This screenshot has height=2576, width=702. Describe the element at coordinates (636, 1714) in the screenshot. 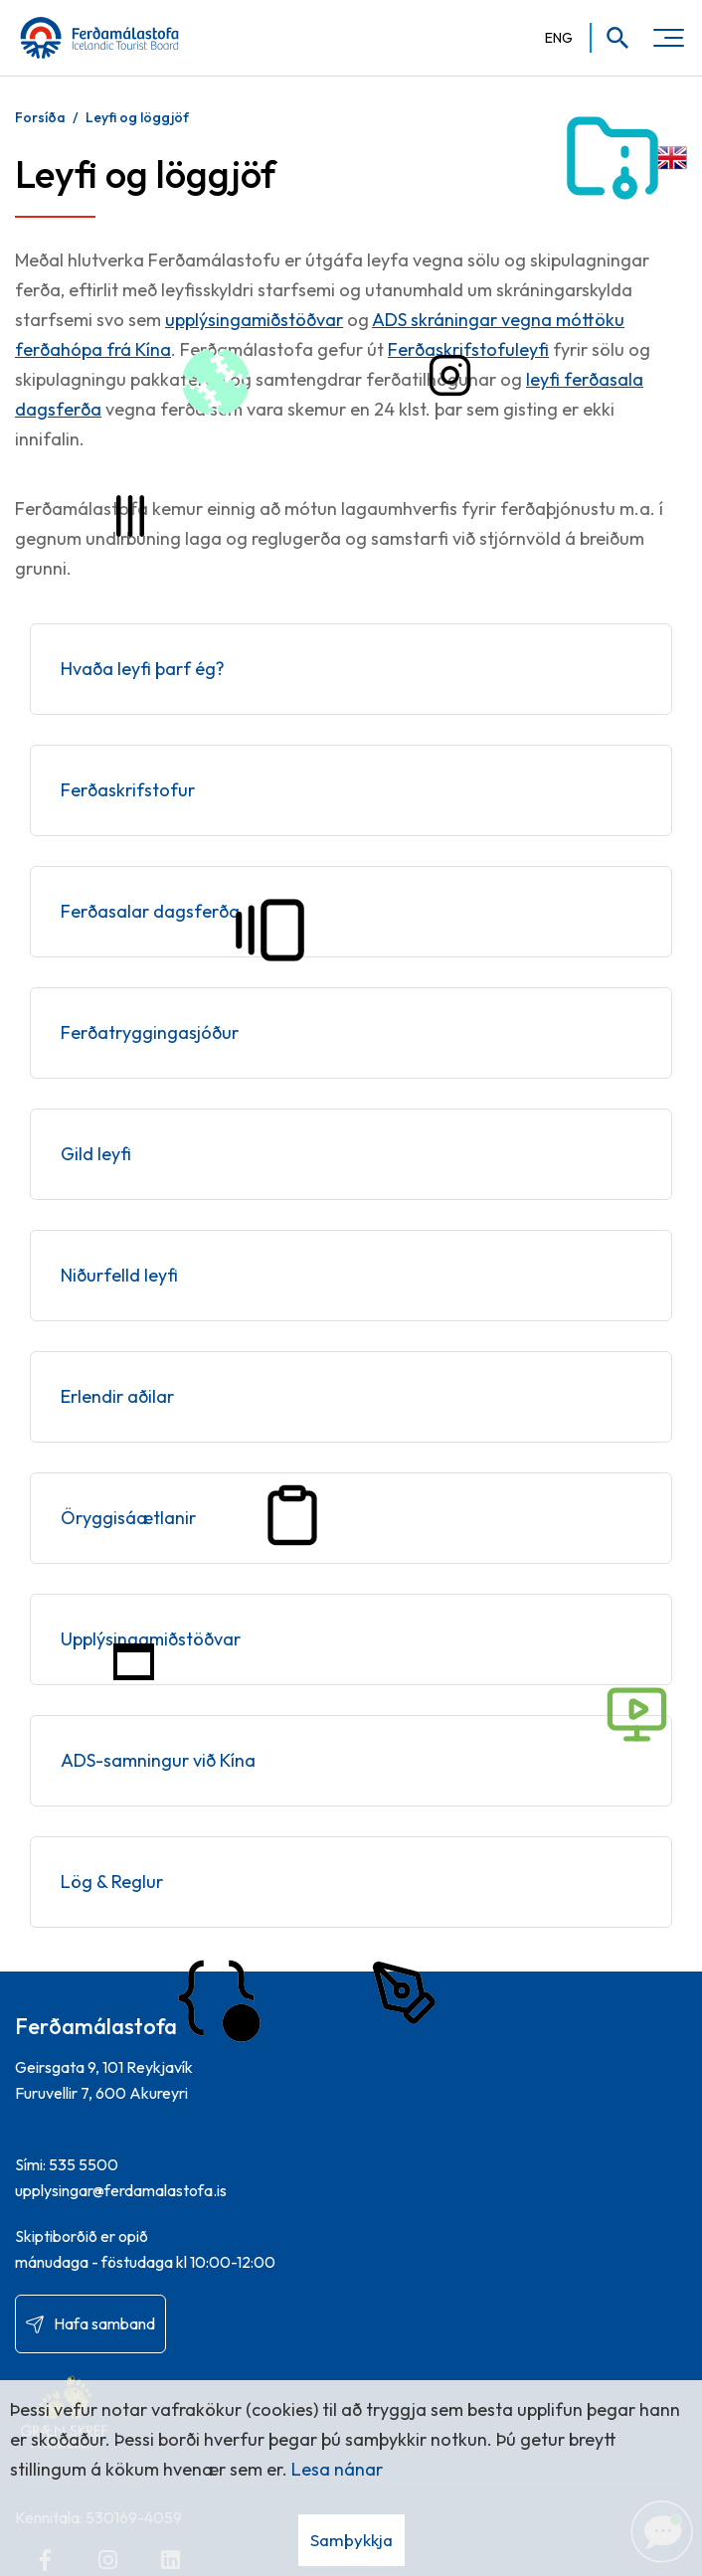

I see `play video on display` at that location.